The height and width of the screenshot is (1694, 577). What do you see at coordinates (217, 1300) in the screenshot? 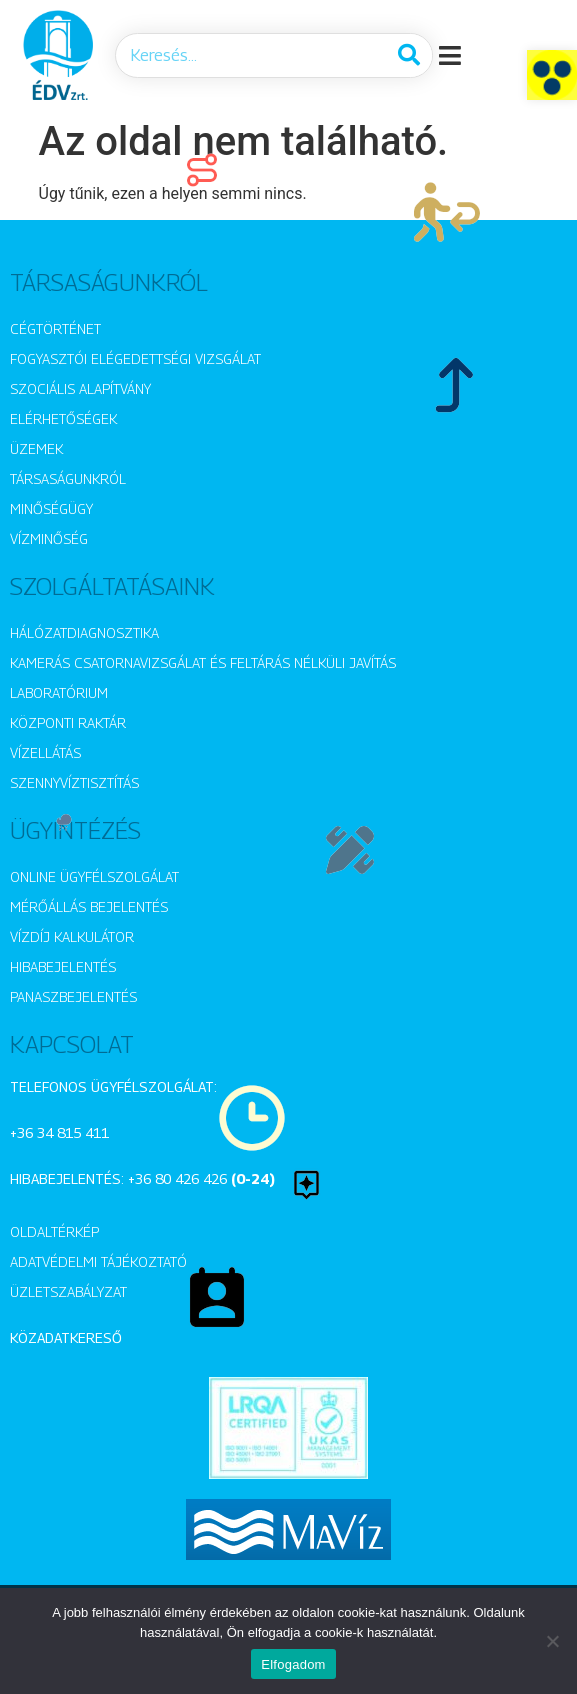
I see `view contact's calendar or schedule` at bounding box center [217, 1300].